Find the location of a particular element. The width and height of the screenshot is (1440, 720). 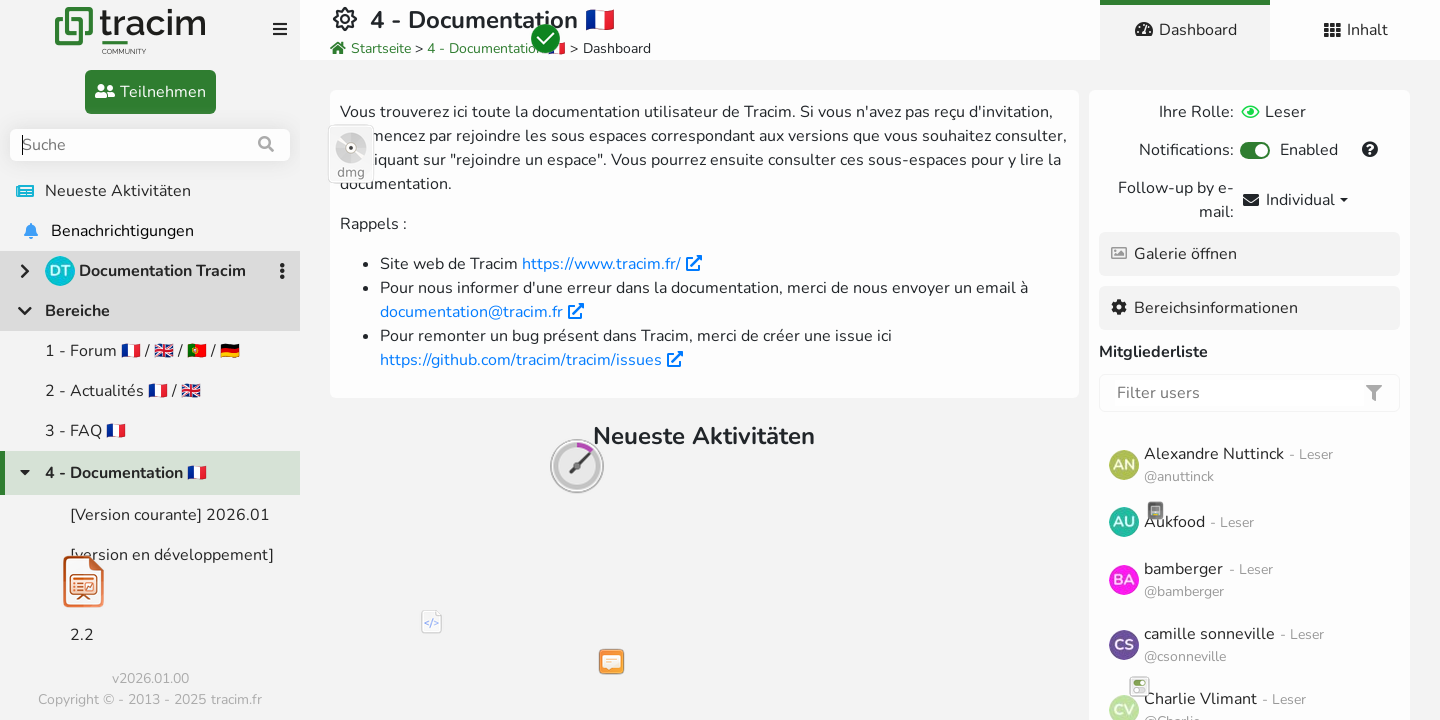

open a presentation file is located at coordinates (83, 581).